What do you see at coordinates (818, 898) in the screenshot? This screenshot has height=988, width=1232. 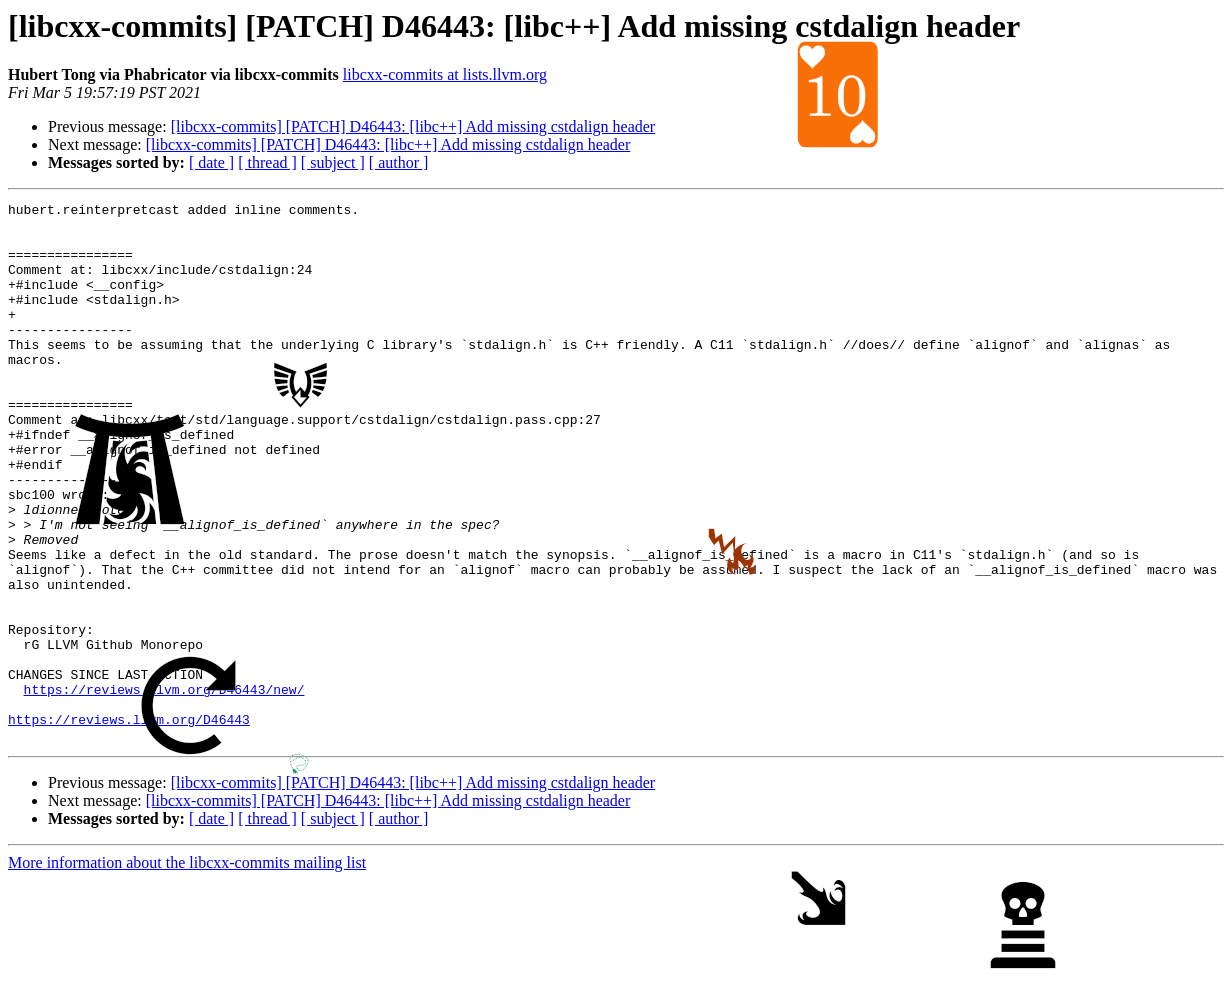 I see `activate dragon breath ability` at bounding box center [818, 898].